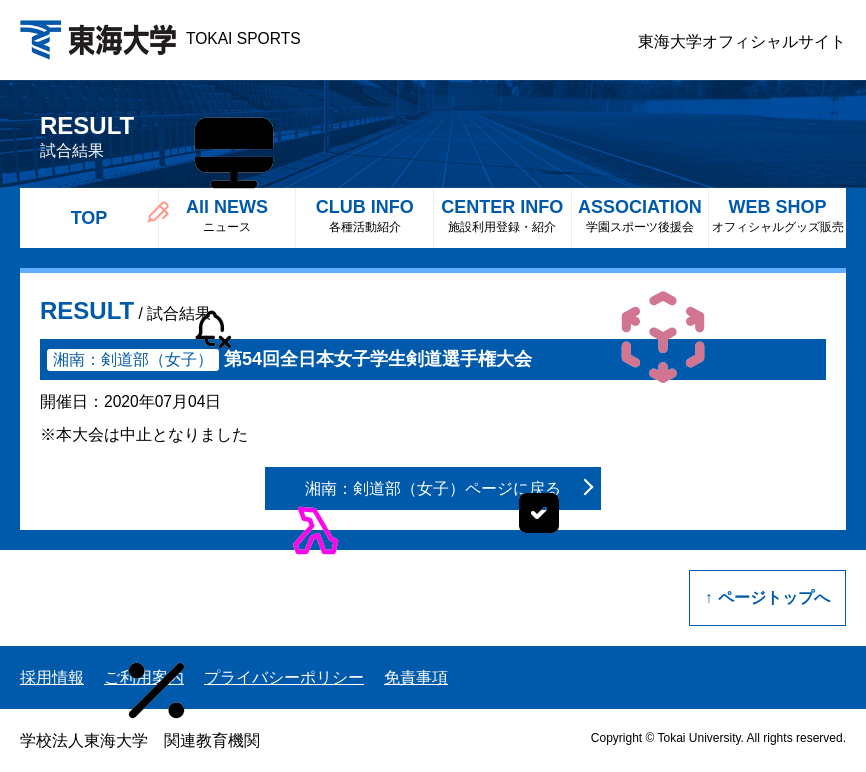 The height and width of the screenshot is (772, 866). What do you see at coordinates (539, 513) in the screenshot?
I see `mark task as complete` at bounding box center [539, 513].